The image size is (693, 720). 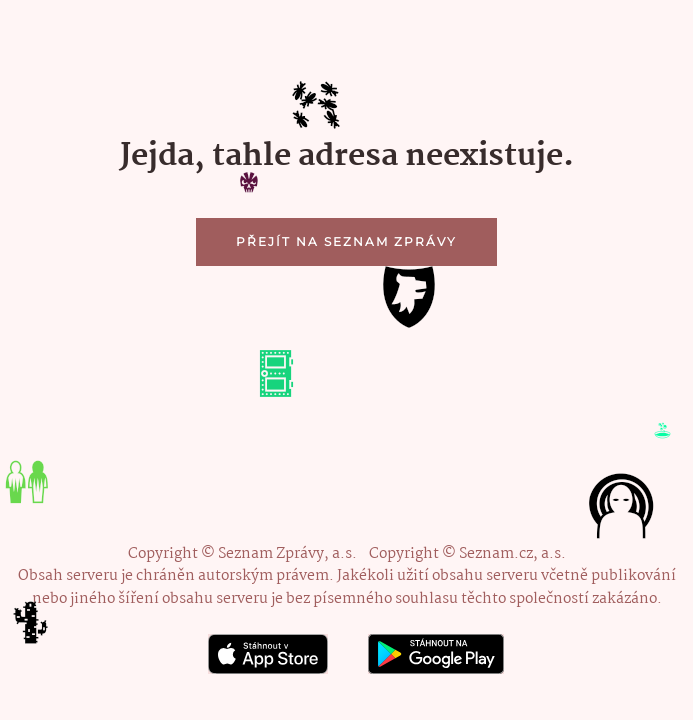 I want to click on indicates suspicious activity detected, so click(x=621, y=506).